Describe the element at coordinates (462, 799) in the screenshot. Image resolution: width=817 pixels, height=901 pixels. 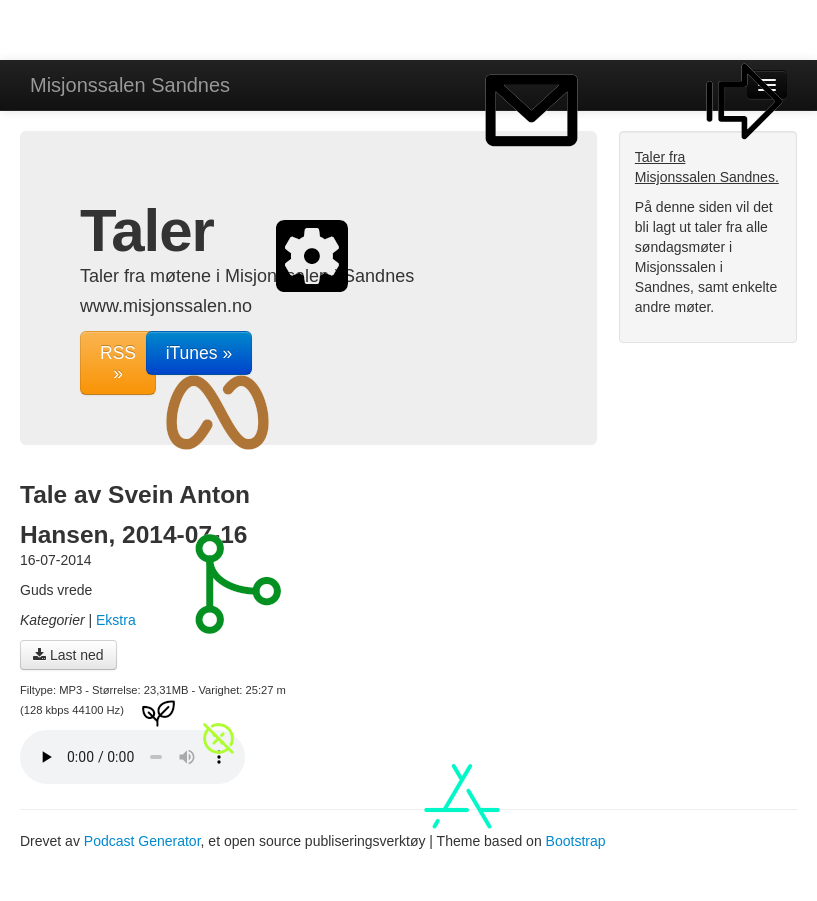
I see `open the app store` at that location.